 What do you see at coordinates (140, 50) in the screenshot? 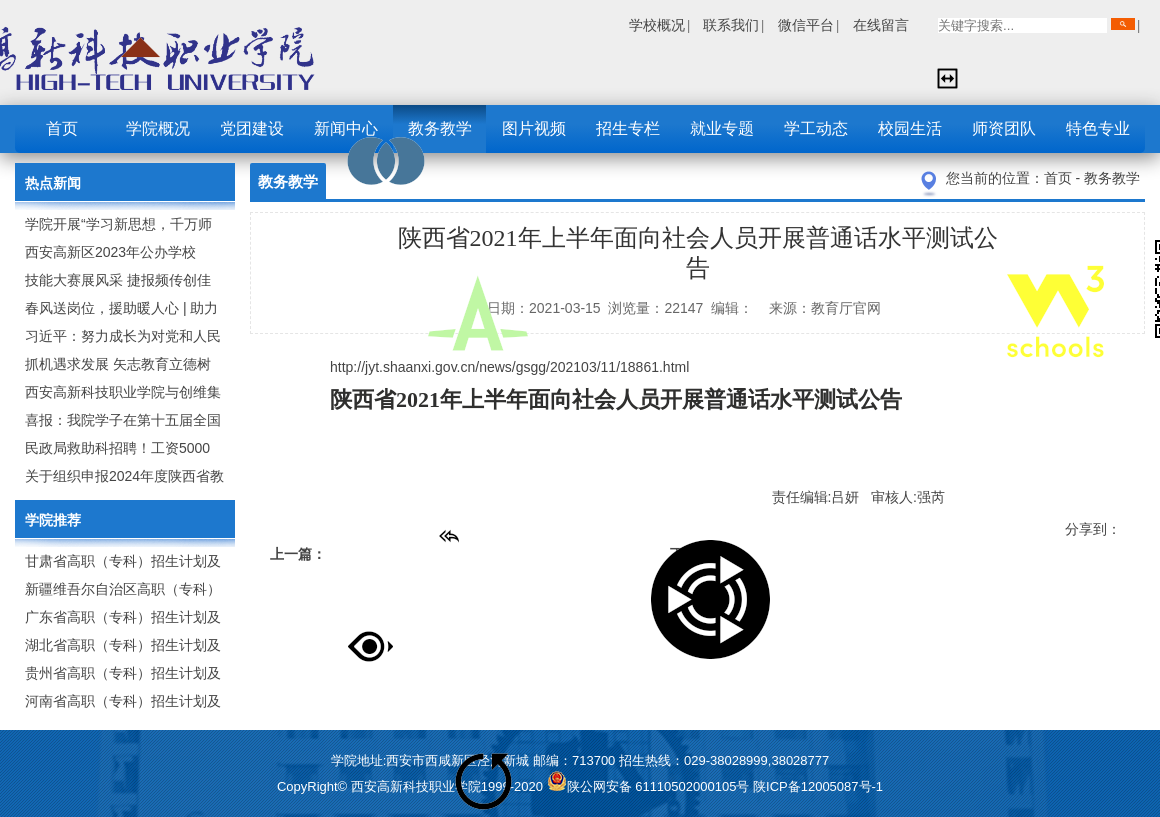
I see `collapse an expanded section or menu` at bounding box center [140, 50].